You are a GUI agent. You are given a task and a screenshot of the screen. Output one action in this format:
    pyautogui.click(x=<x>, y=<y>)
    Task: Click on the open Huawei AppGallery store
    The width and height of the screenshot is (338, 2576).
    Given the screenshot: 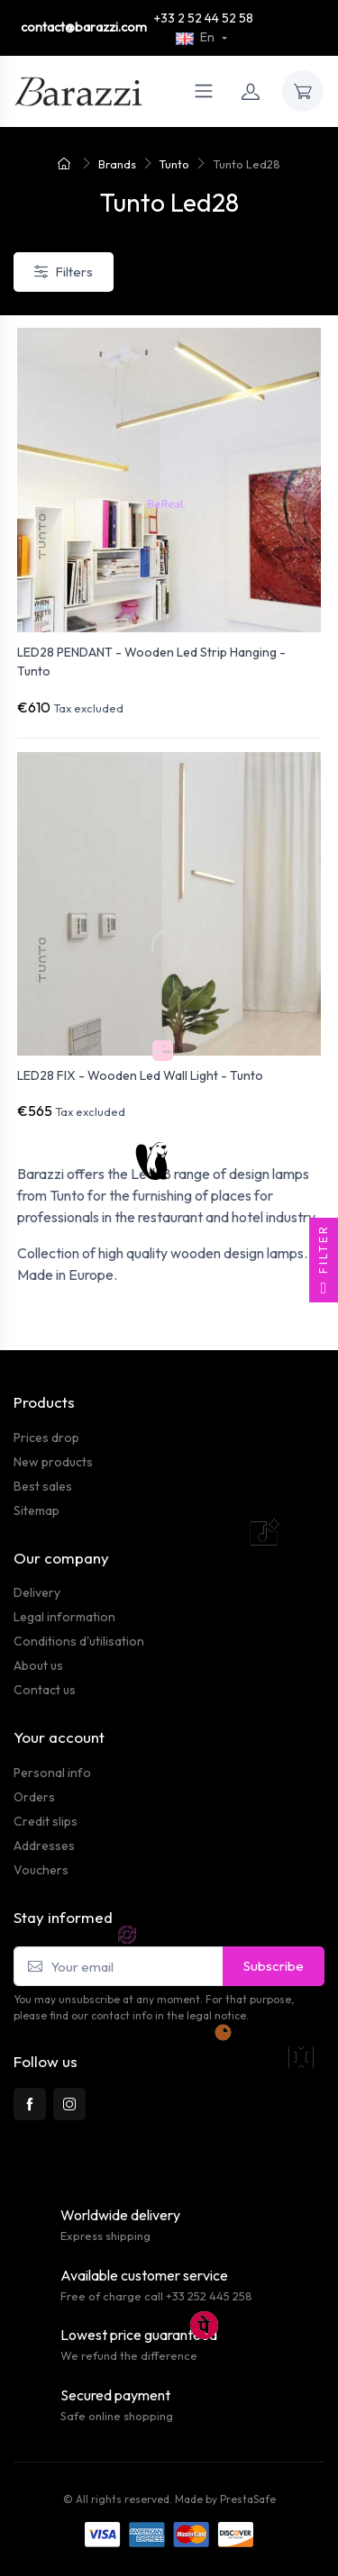 What is the action you would take?
    pyautogui.click(x=162, y=1050)
    